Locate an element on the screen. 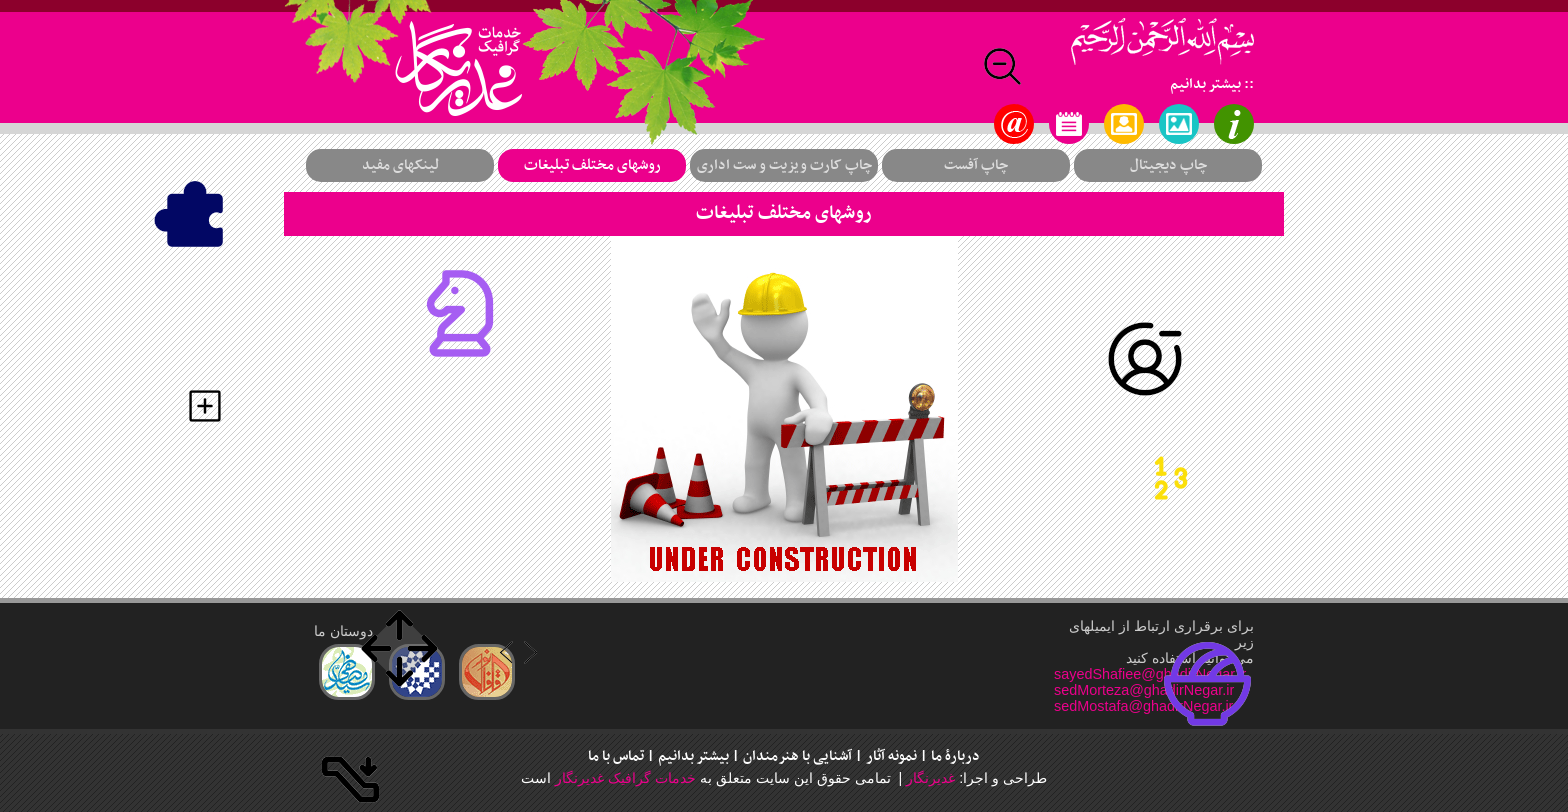 The image size is (1568, 812). play chess or access chess game is located at coordinates (460, 316).